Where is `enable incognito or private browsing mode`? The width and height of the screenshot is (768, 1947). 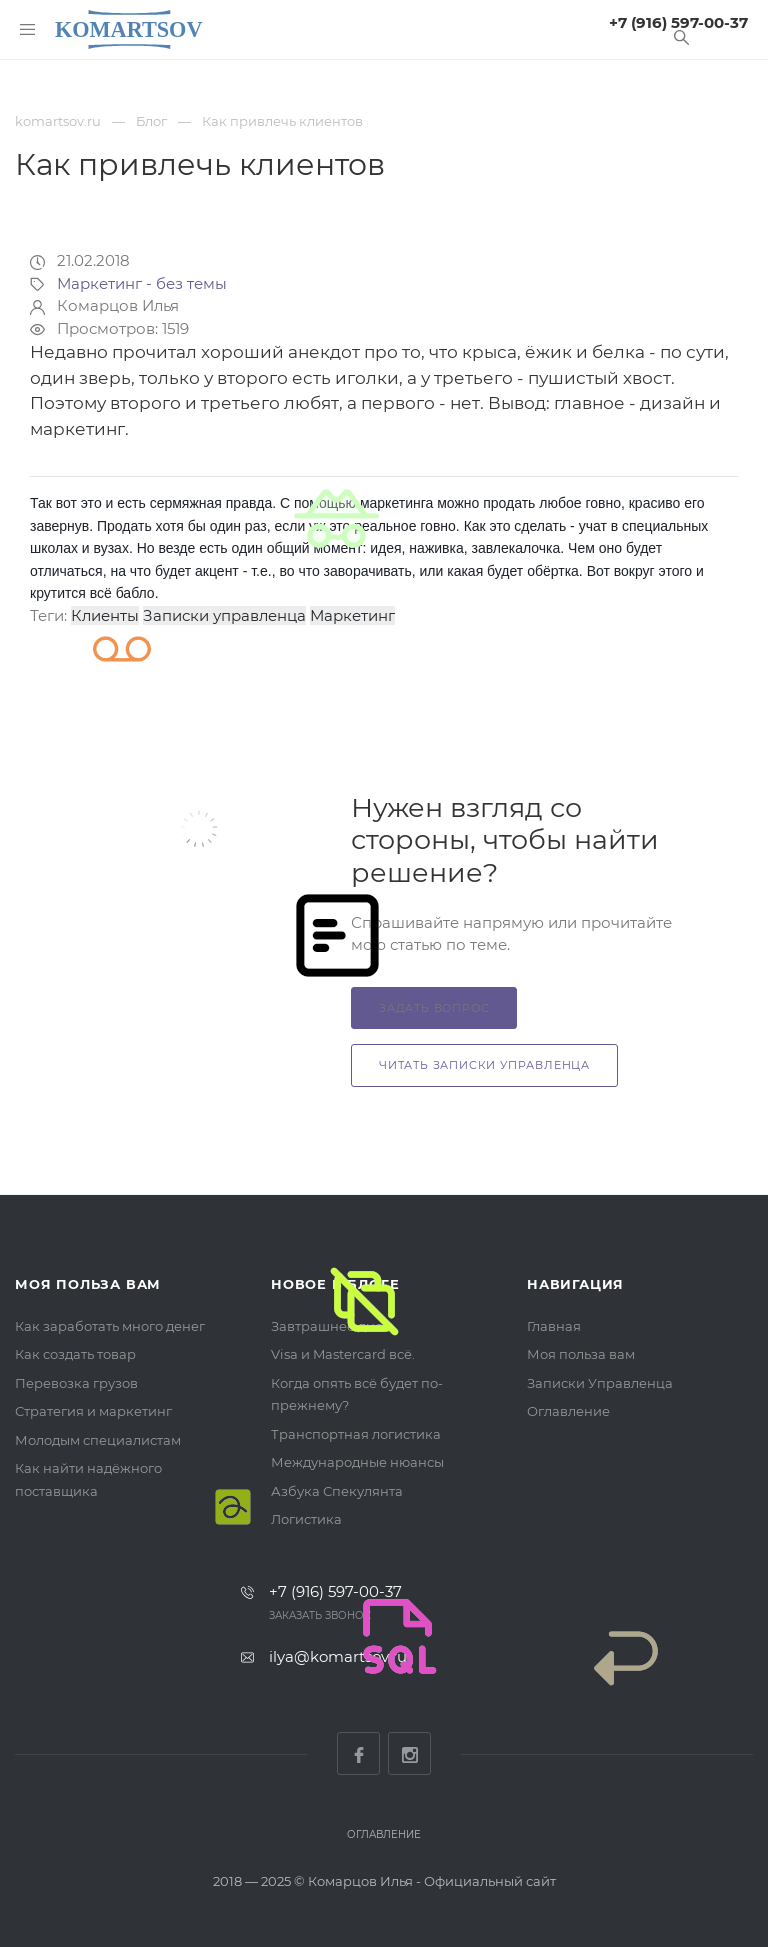
enable incognito or private browsing mode is located at coordinates (336, 518).